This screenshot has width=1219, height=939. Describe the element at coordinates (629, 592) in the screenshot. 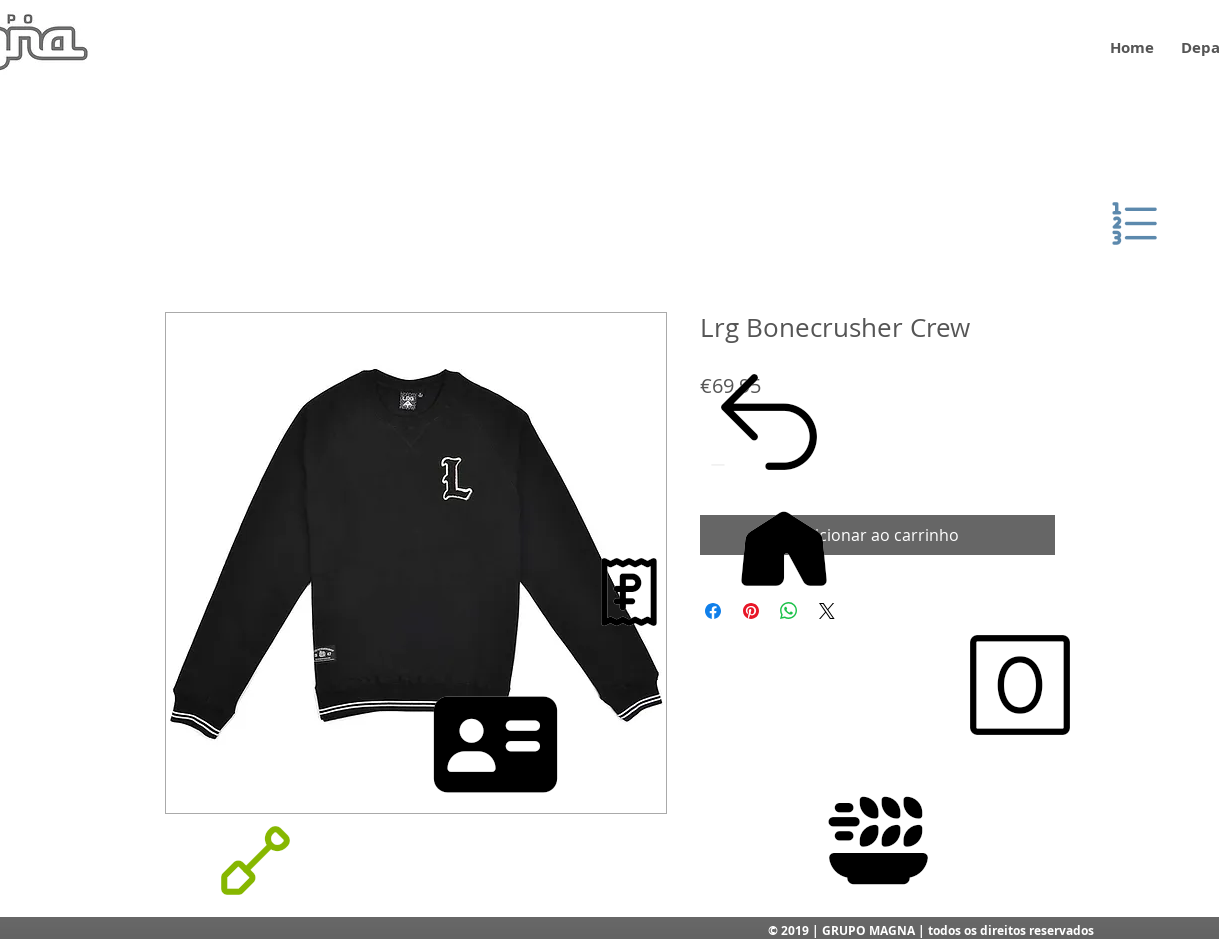

I see `view receipt or transaction in russian rubles` at that location.